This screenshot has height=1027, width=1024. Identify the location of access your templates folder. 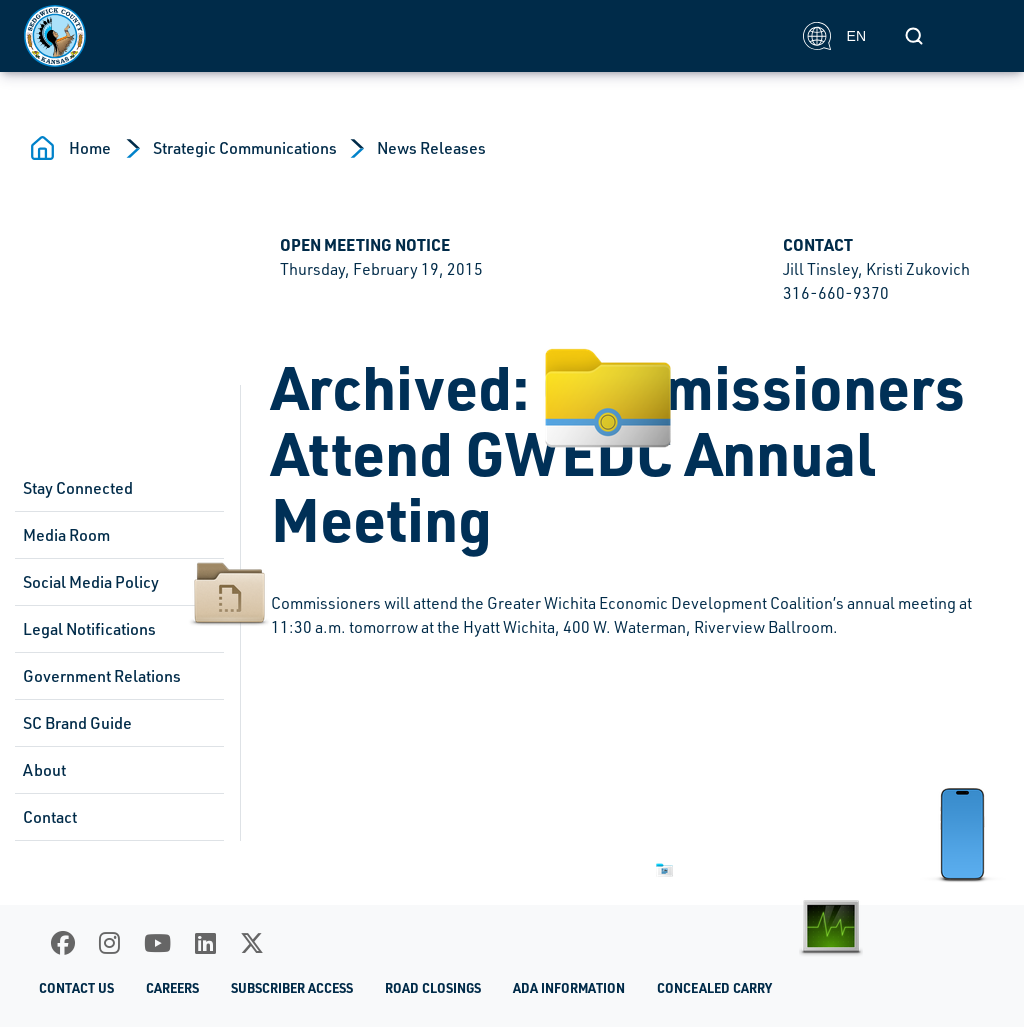
(229, 596).